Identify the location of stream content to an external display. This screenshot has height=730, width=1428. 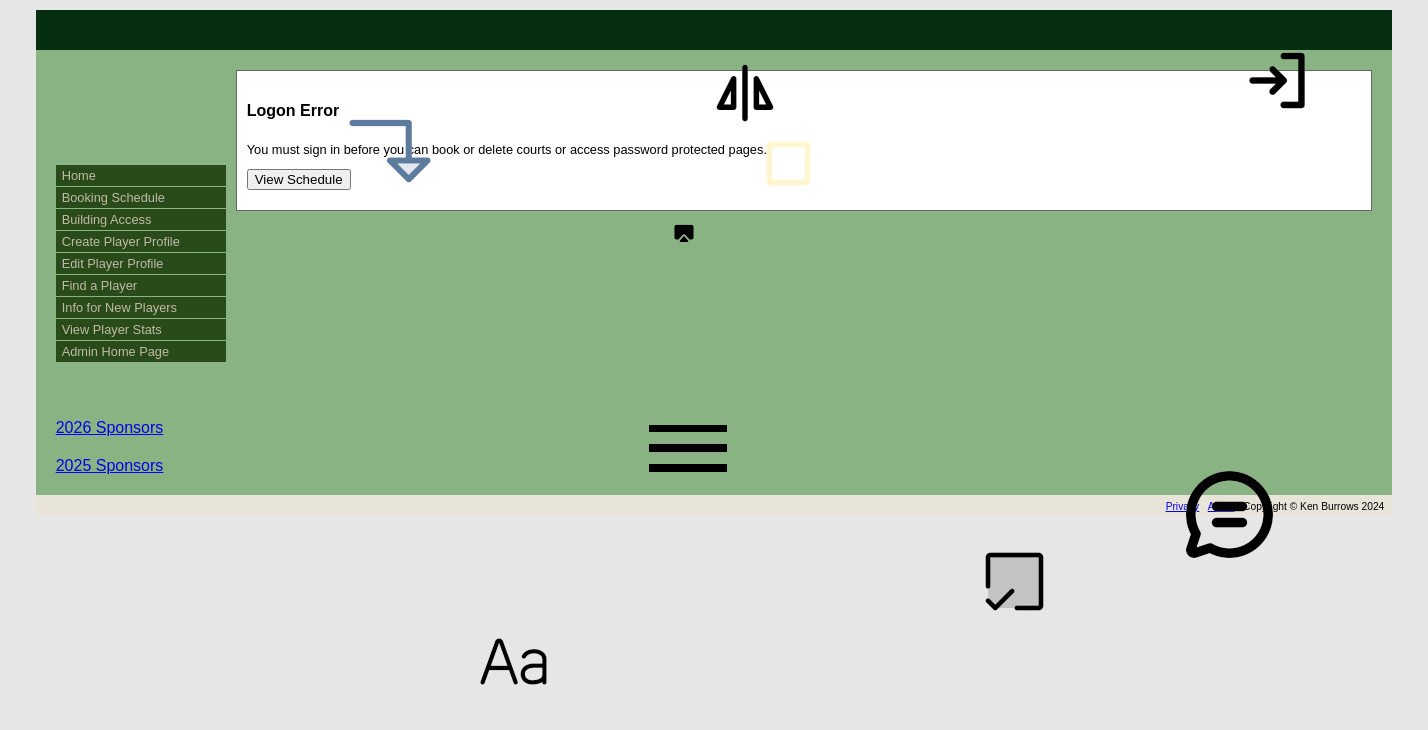
(684, 233).